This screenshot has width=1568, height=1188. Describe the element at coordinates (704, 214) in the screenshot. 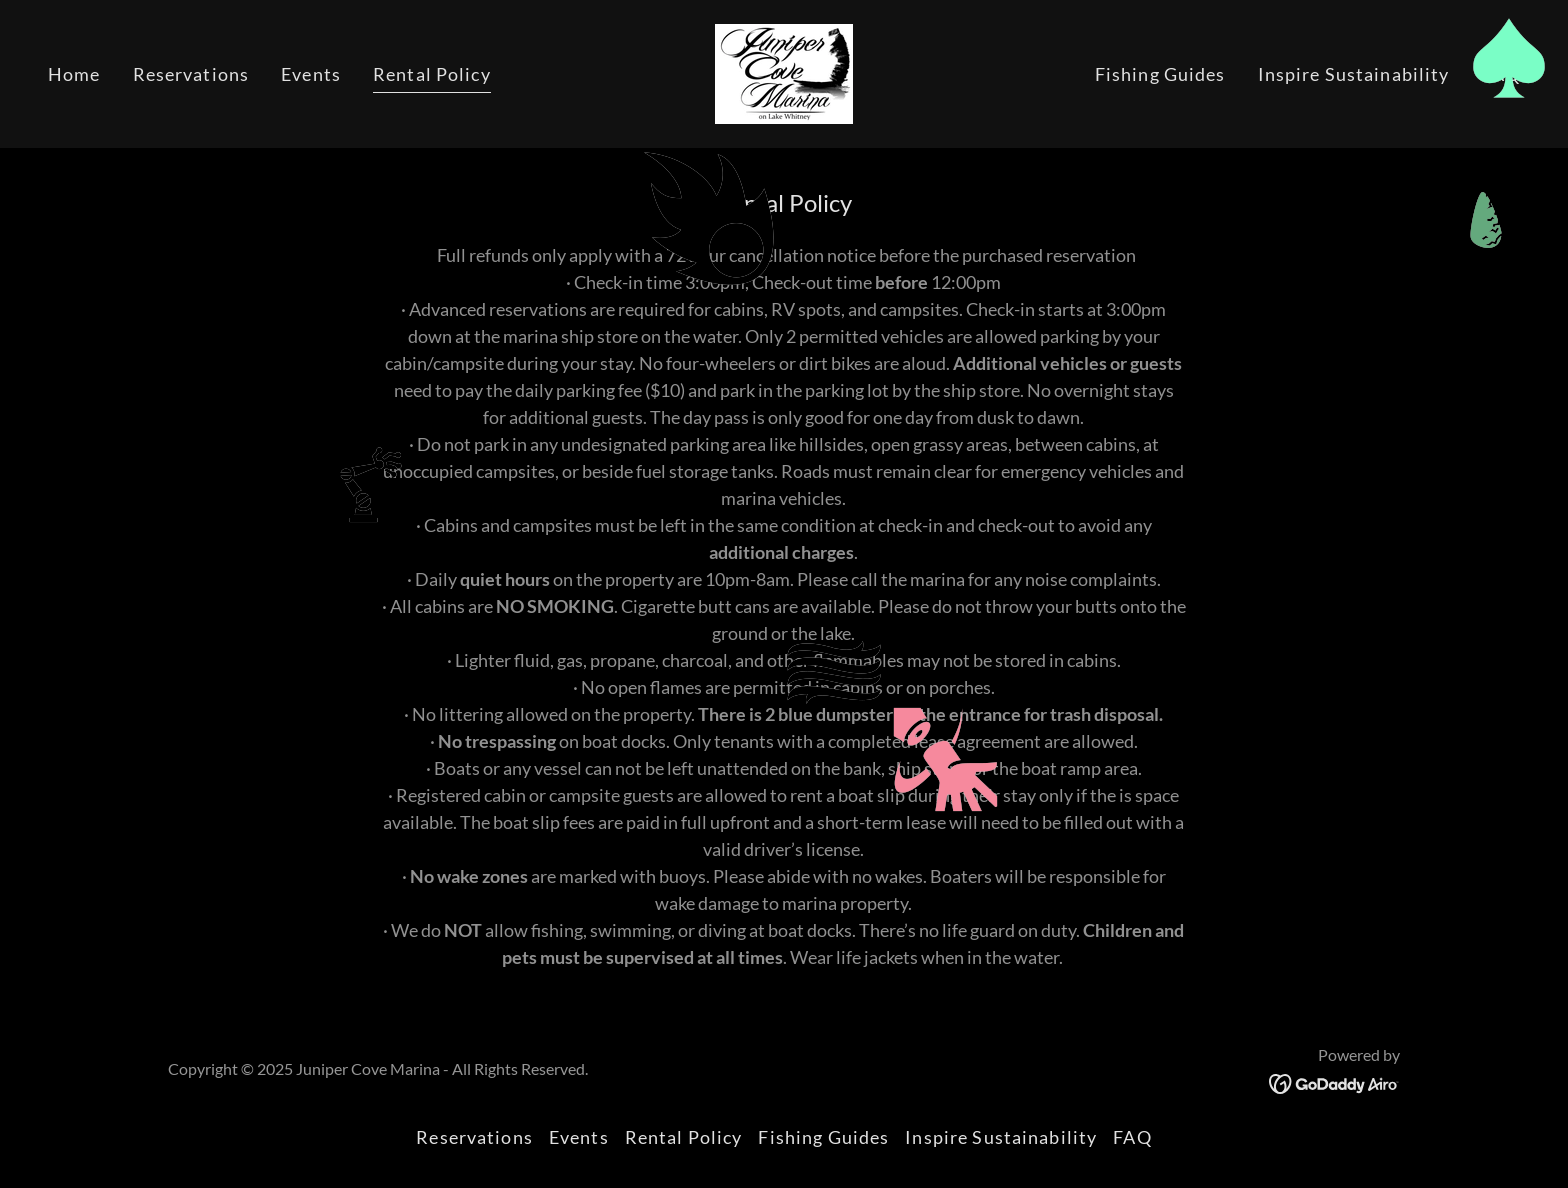

I see `indicates a burning or fire effect status` at that location.